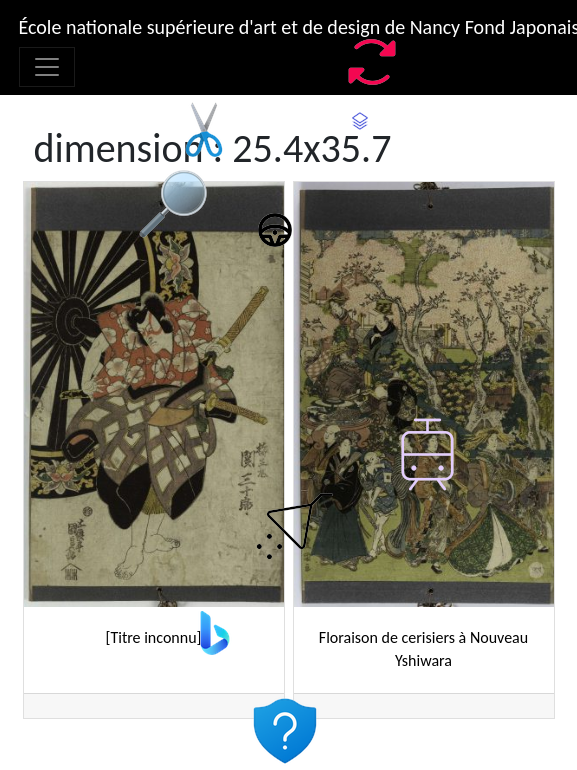  Describe the element at coordinates (204, 129) in the screenshot. I see `cut selected content to clipboard` at that location.